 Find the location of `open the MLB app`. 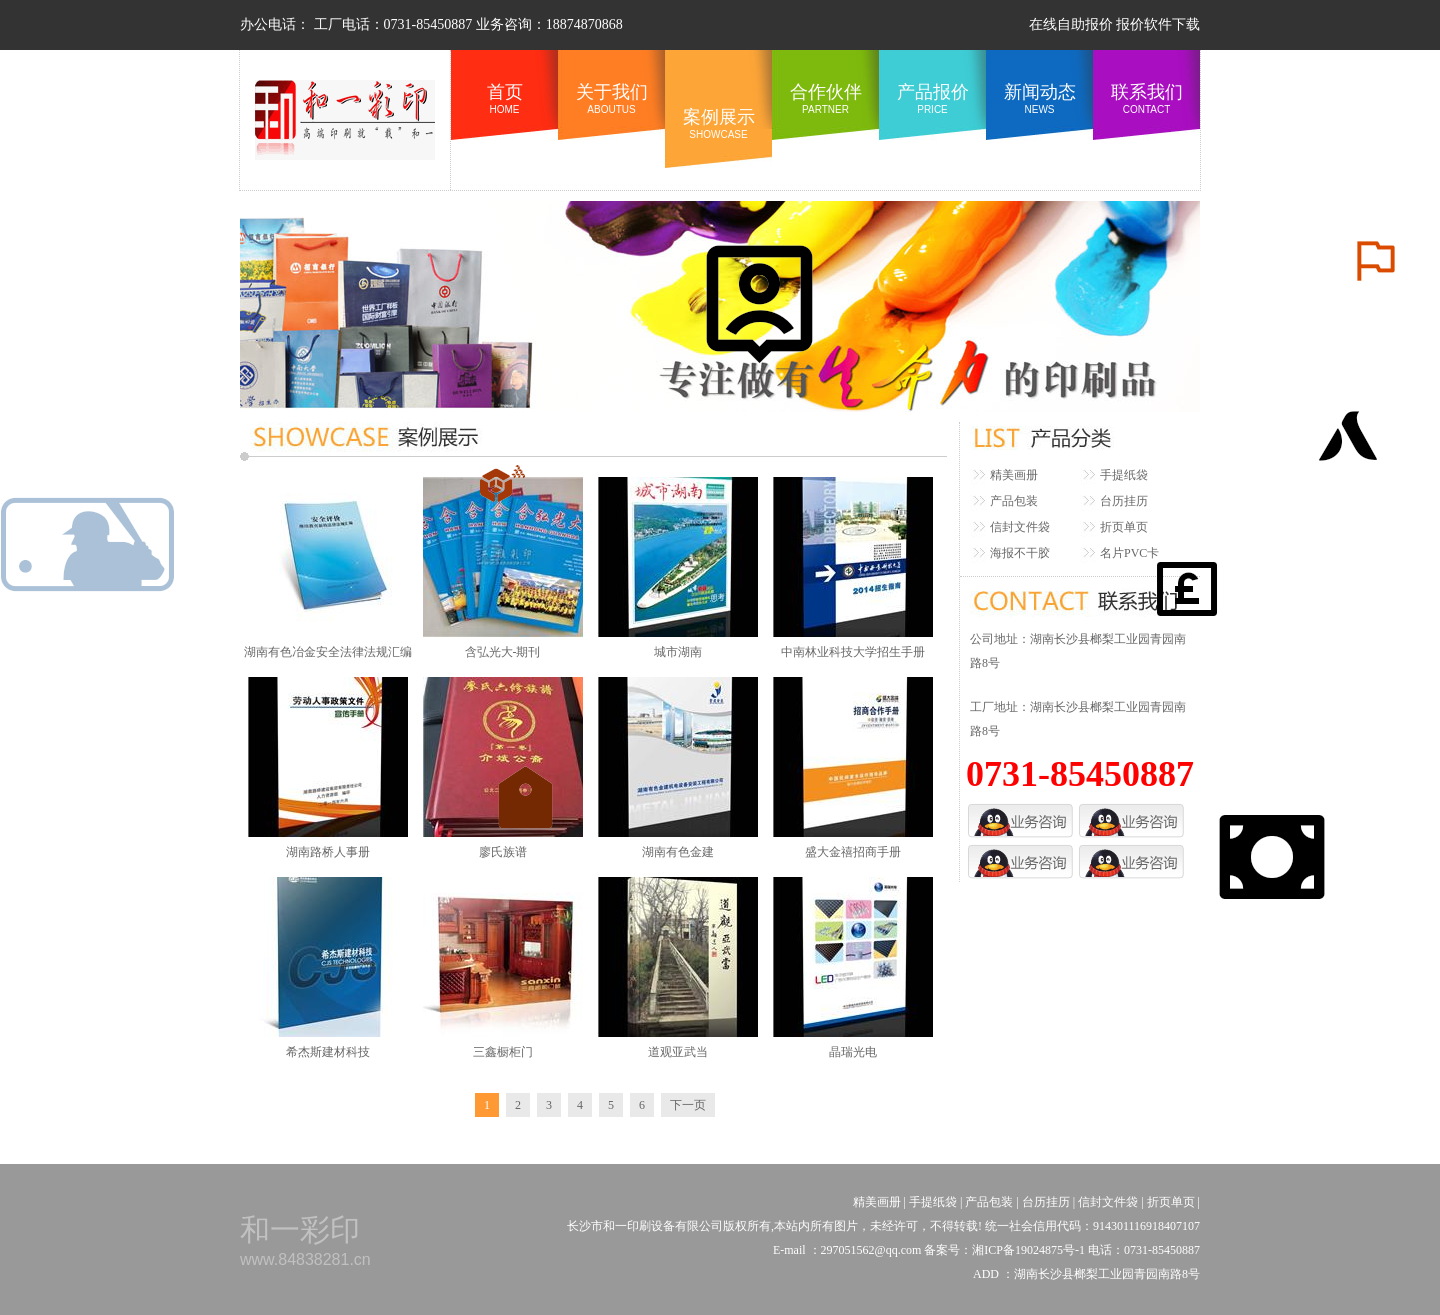

open the MLB app is located at coordinates (87, 544).